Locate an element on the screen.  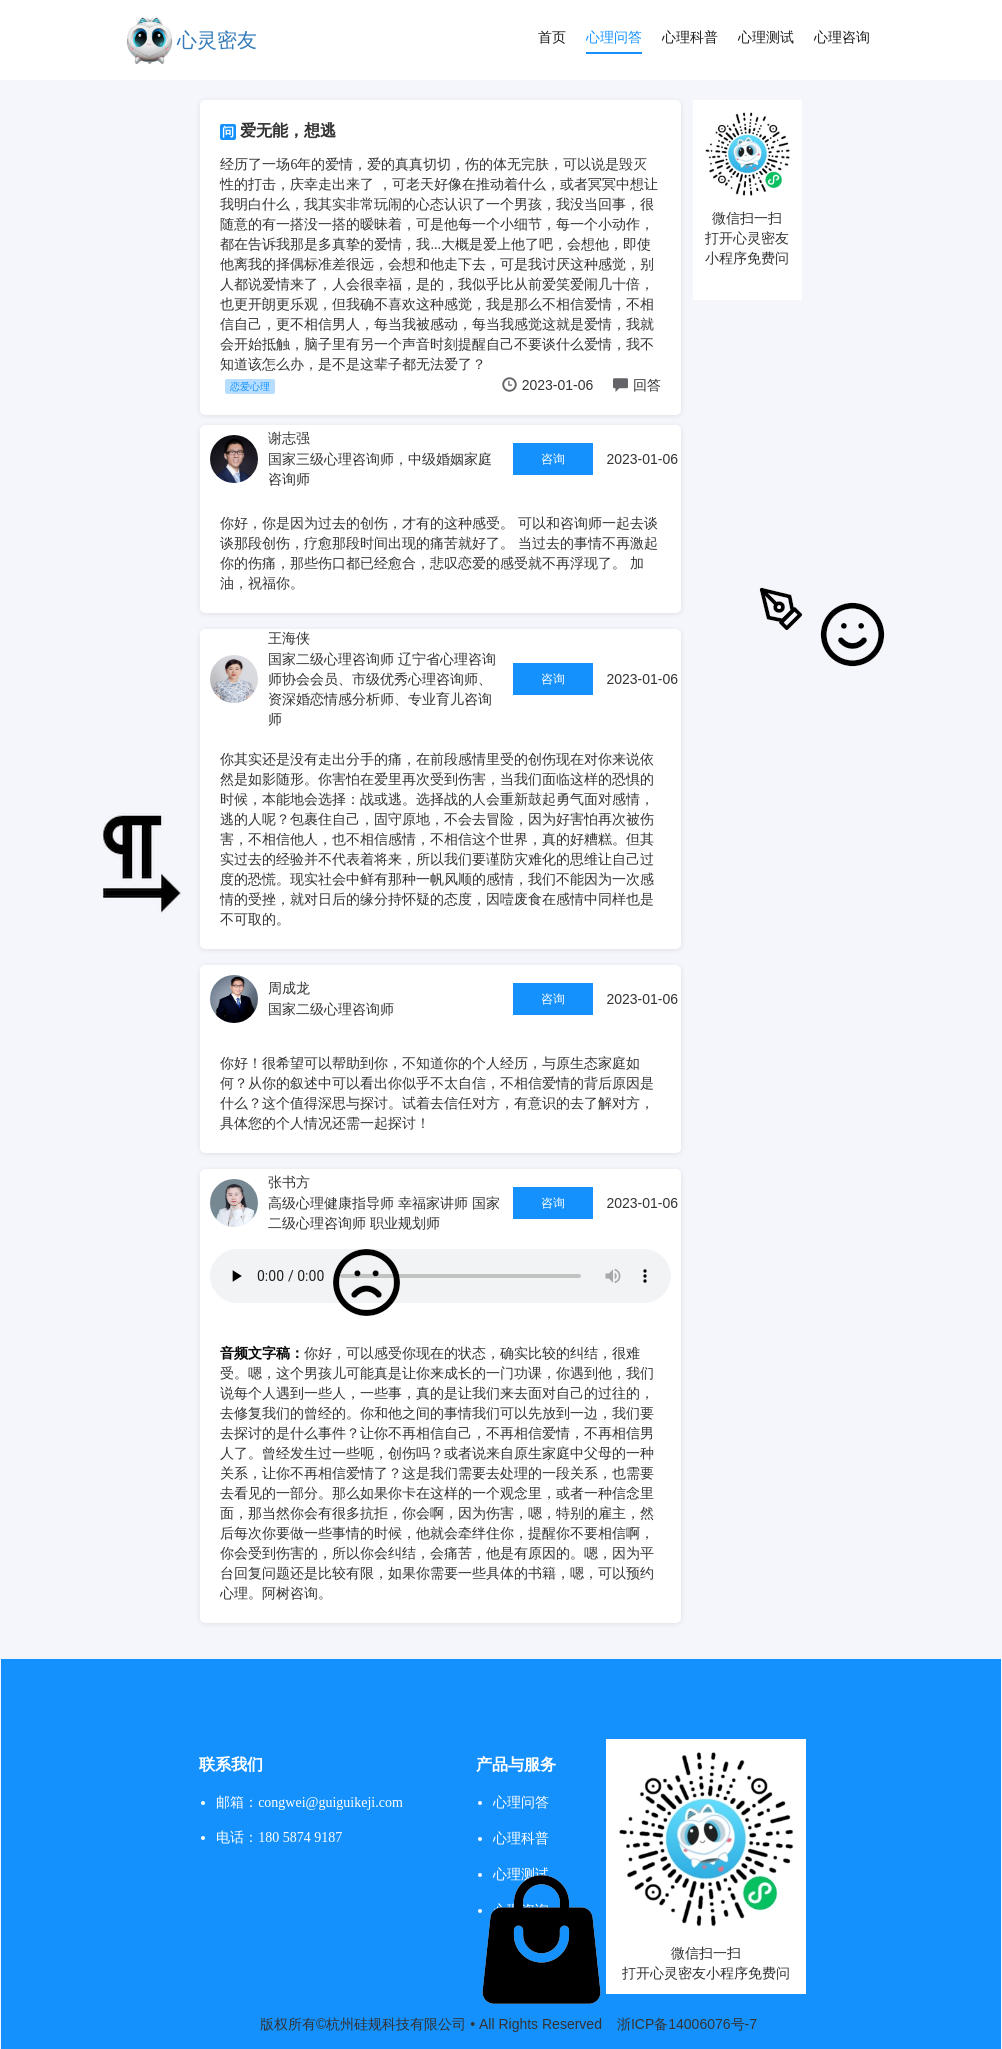
set text direction to left-to-right is located at coordinates (137, 864).